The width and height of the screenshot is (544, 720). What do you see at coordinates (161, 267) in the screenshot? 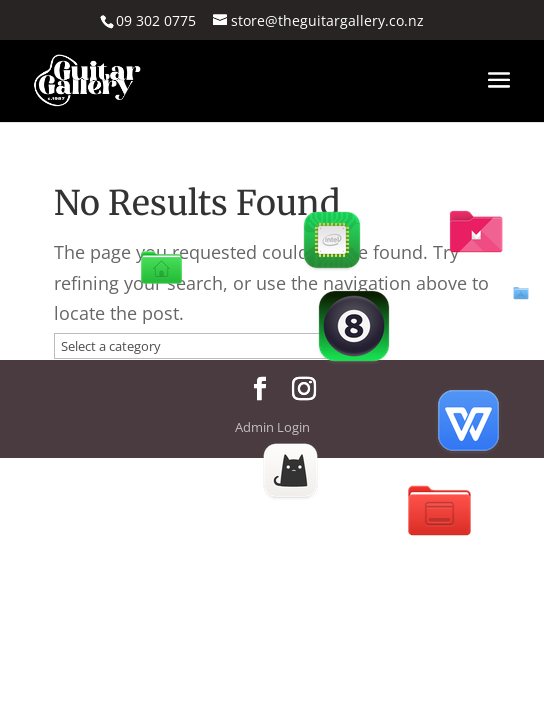
I see `open your home folder` at bounding box center [161, 267].